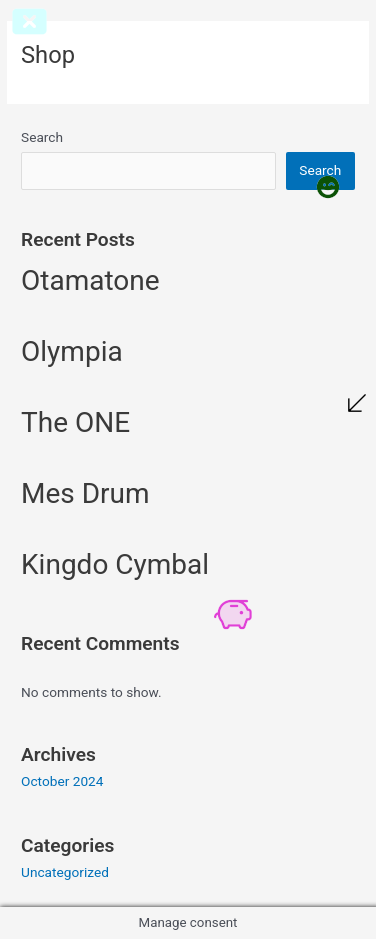 This screenshot has width=376, height=939. Describe the element at coordinates (328, 187) in the screenshot. I see `add a playful or winking emoji reaction` at that location.